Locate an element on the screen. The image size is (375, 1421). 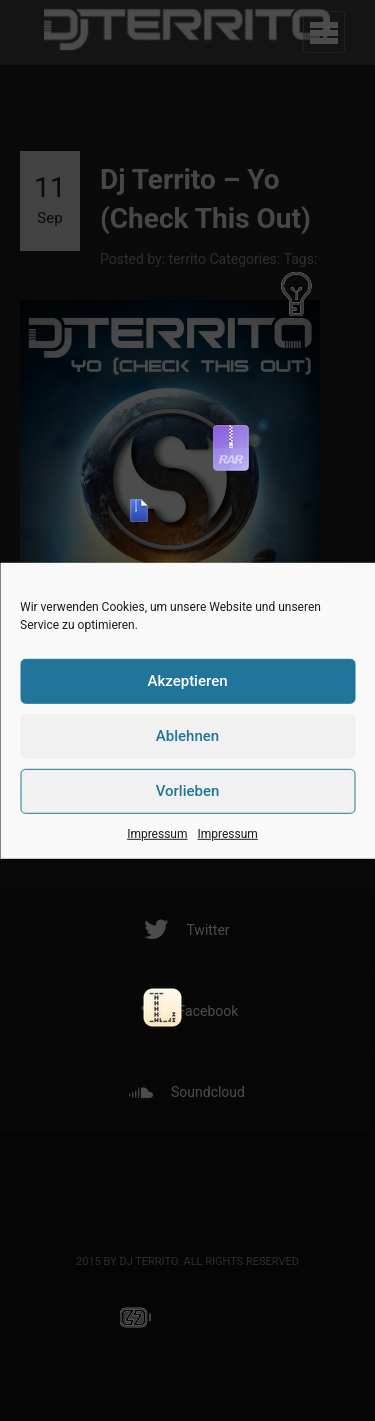
indicates device is charging or connected to power is located at coordinates (135, 1317).